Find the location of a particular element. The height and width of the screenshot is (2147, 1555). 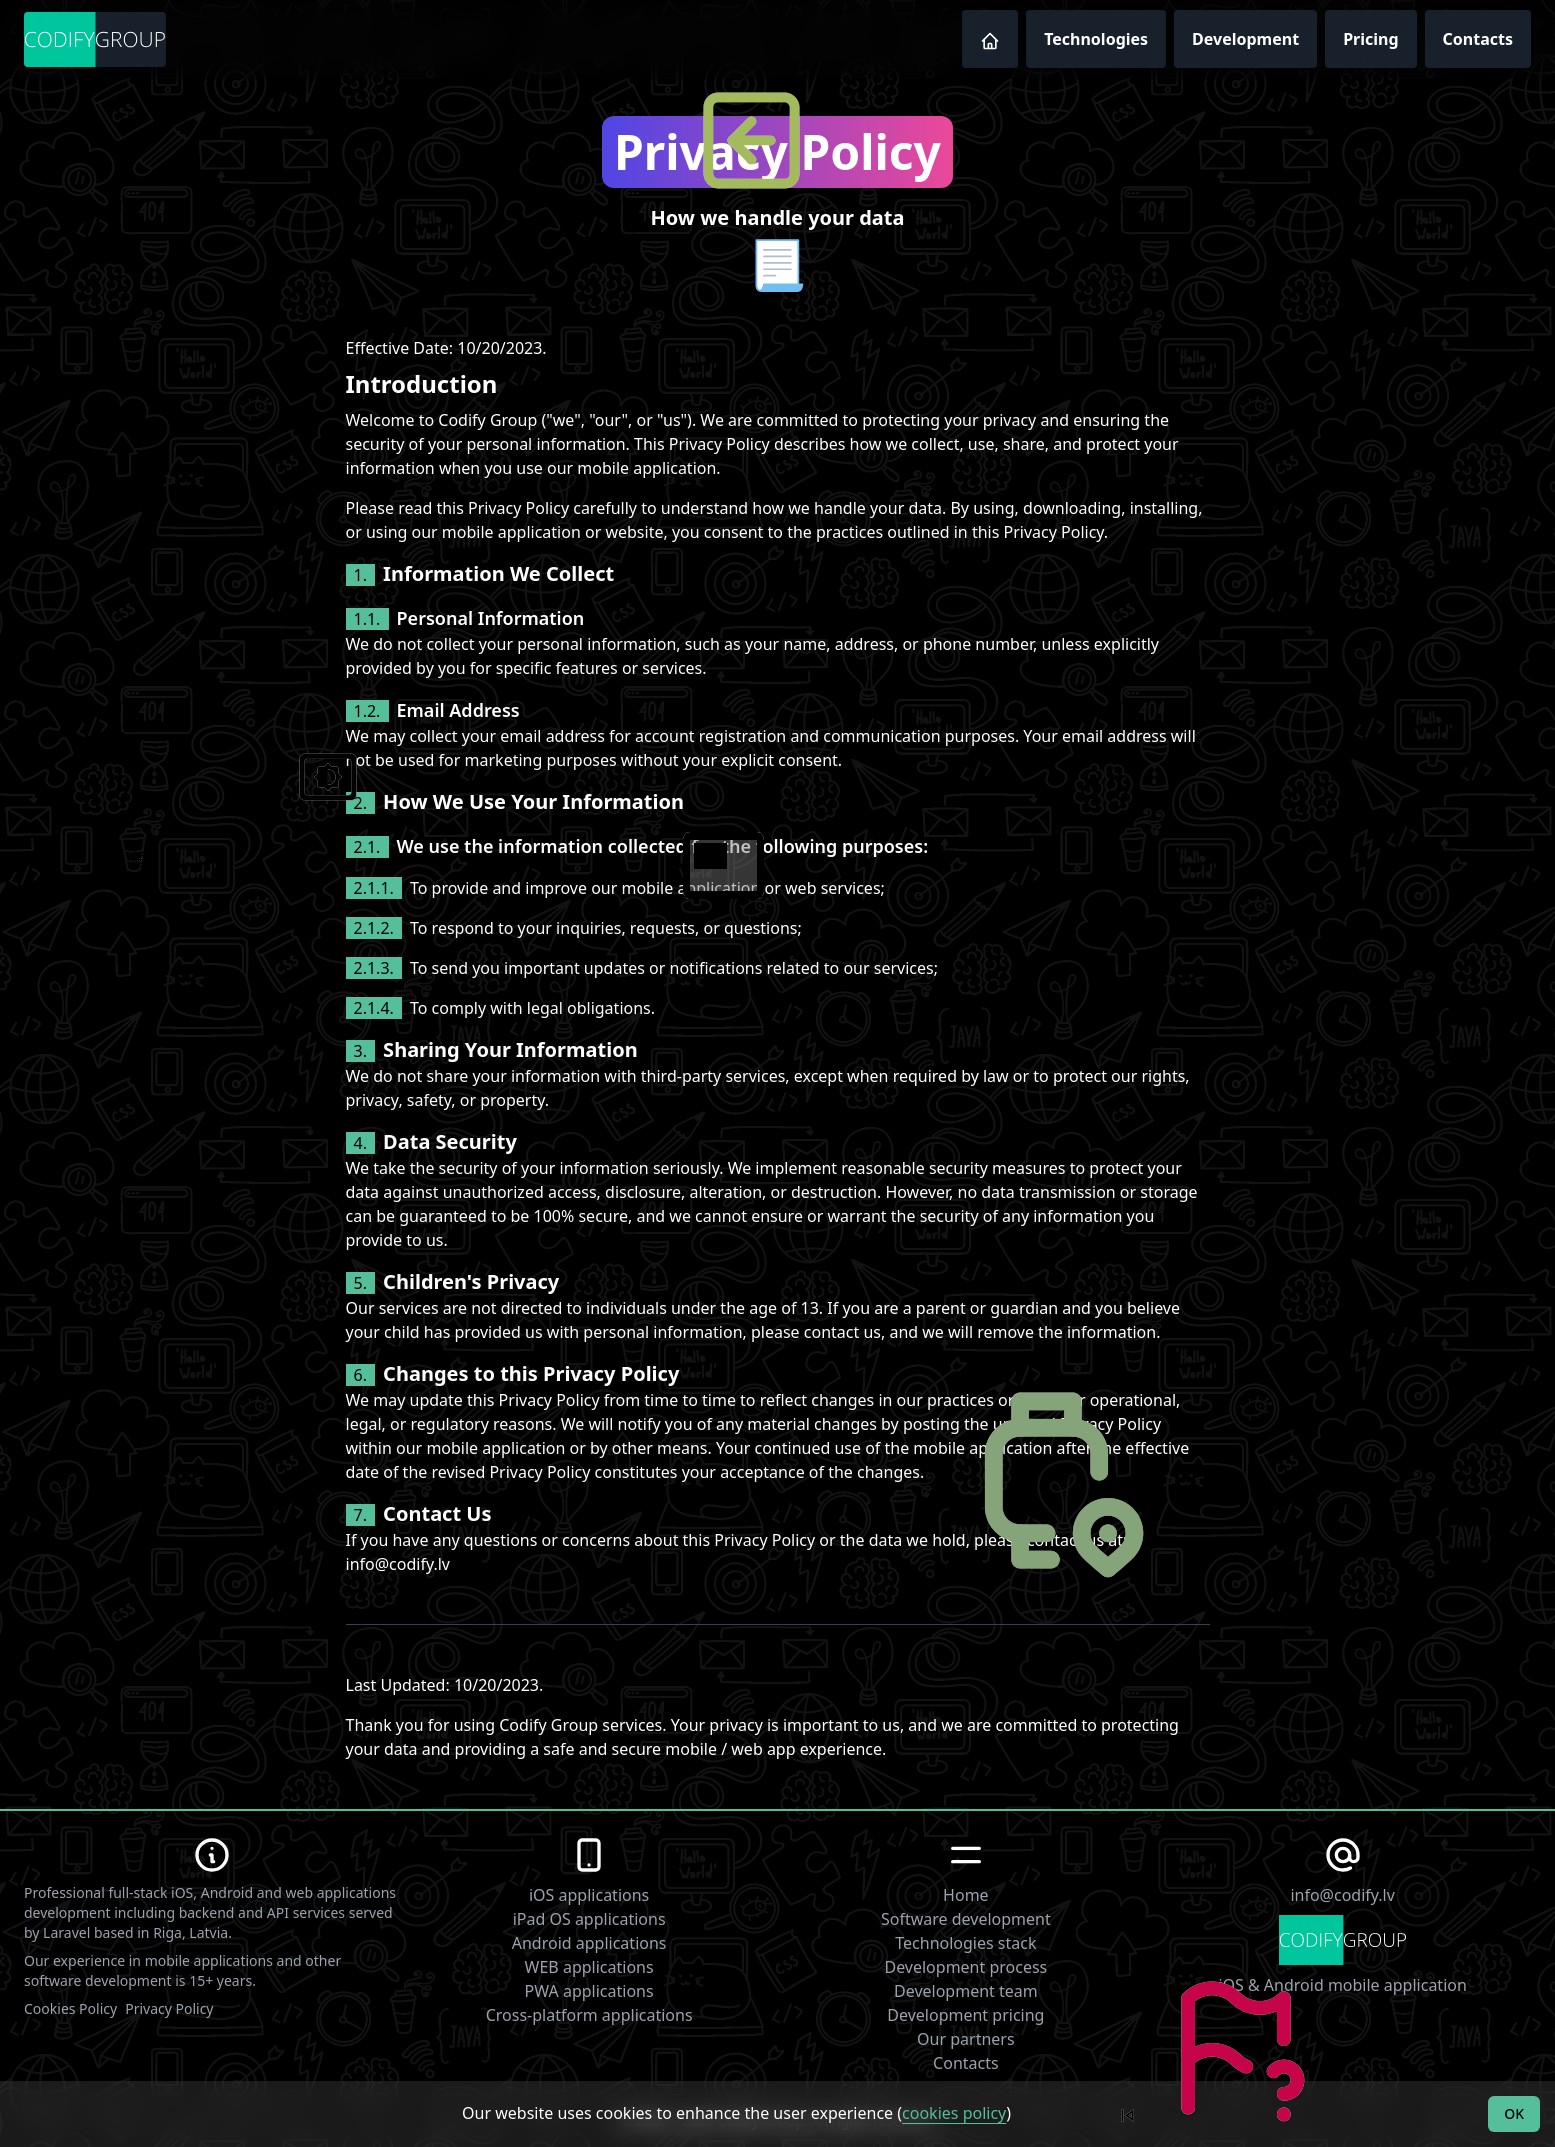

adjust display brightness settings is located at coordinates (328, 777).